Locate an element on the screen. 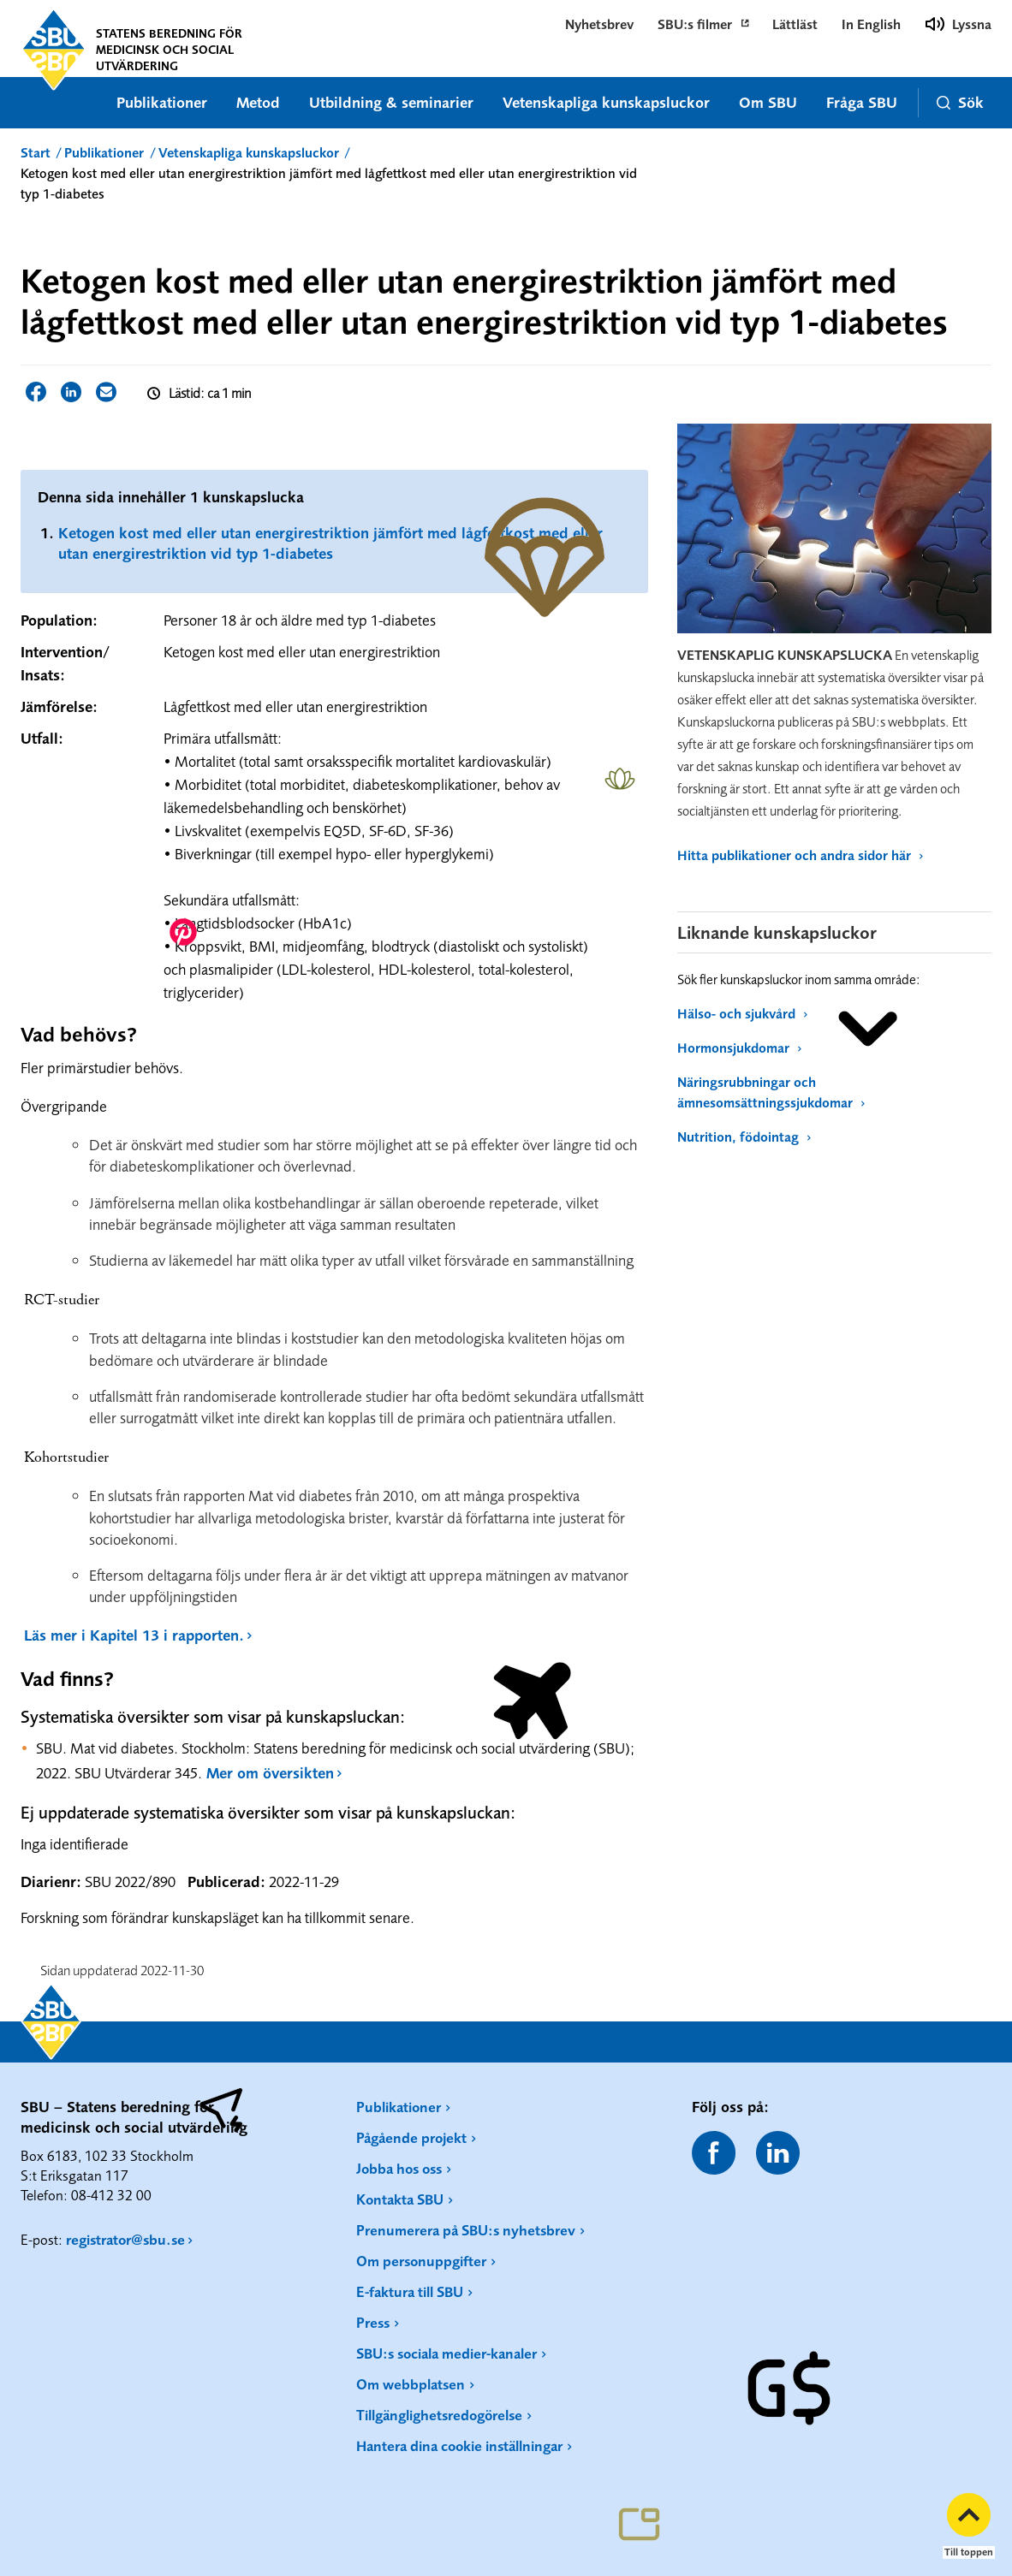 This screenshot has height=2576, width=1012. enable airplane mode is located at coordinates (533, 1699).